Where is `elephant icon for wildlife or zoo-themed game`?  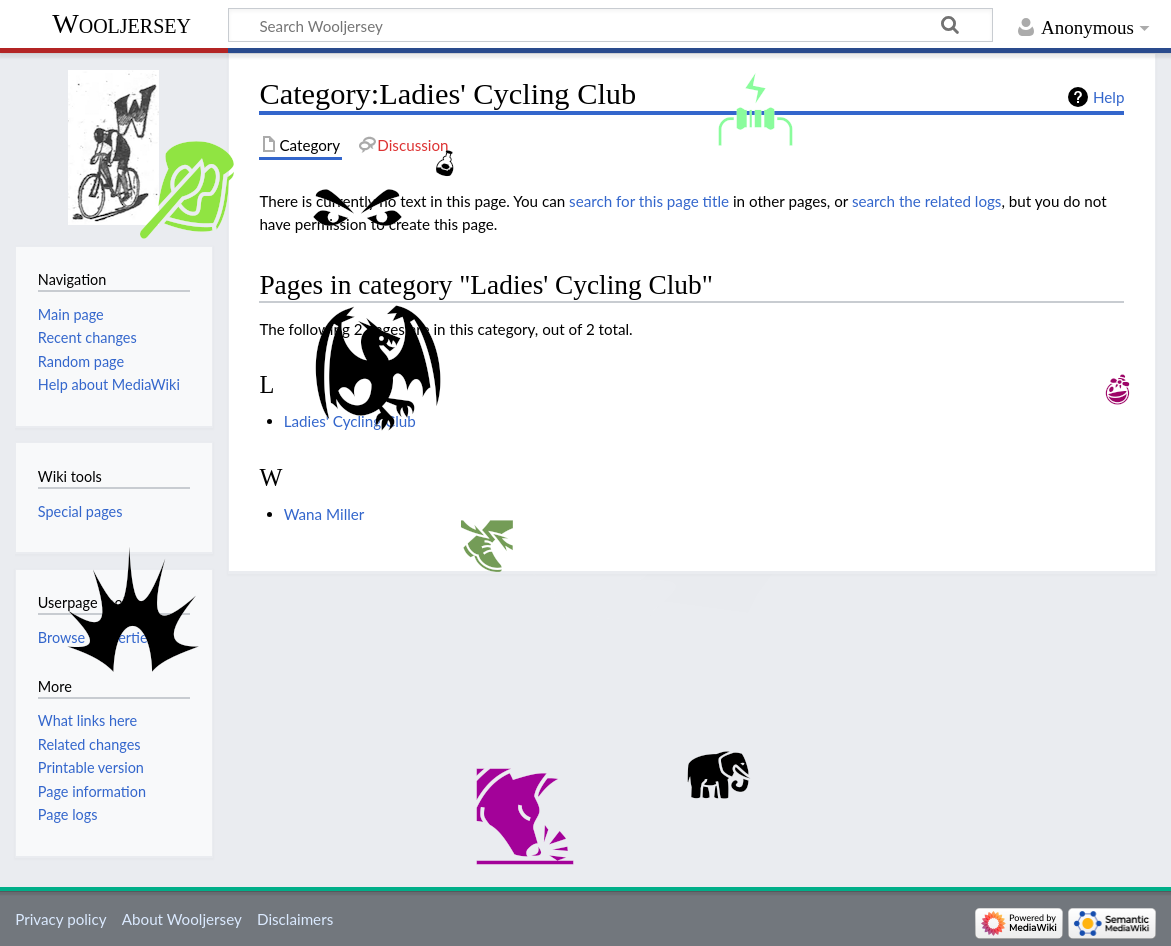 elephant icon for wildlife or zoo-themed game is located at coordinates (719, 775).